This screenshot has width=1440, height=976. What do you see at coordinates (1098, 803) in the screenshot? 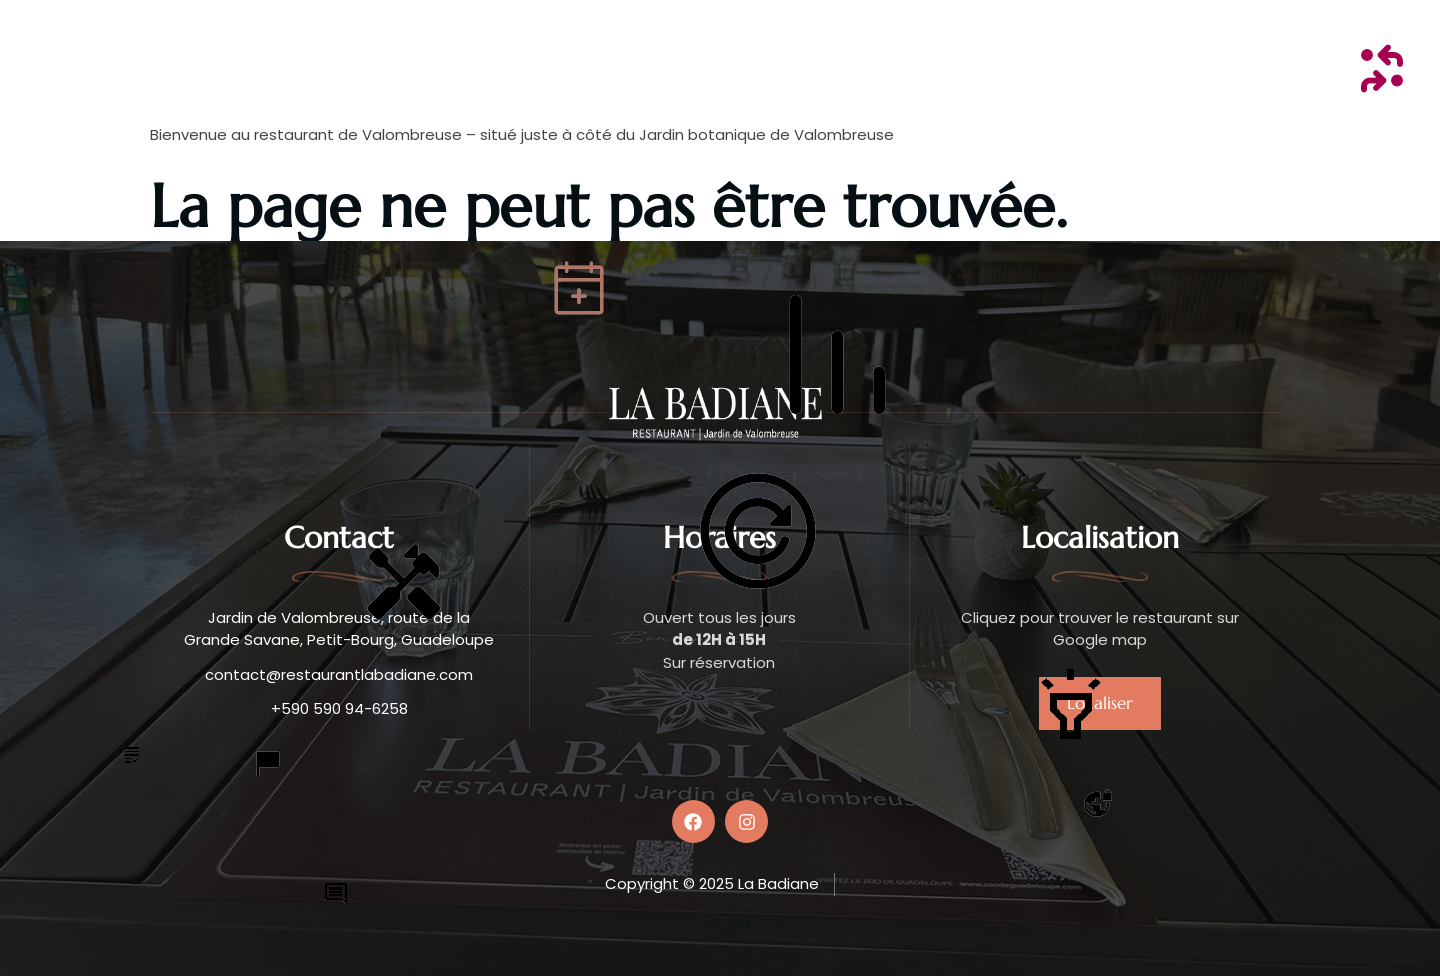
I see `indicates active vpn connection` at bounding box center [1098, 803].